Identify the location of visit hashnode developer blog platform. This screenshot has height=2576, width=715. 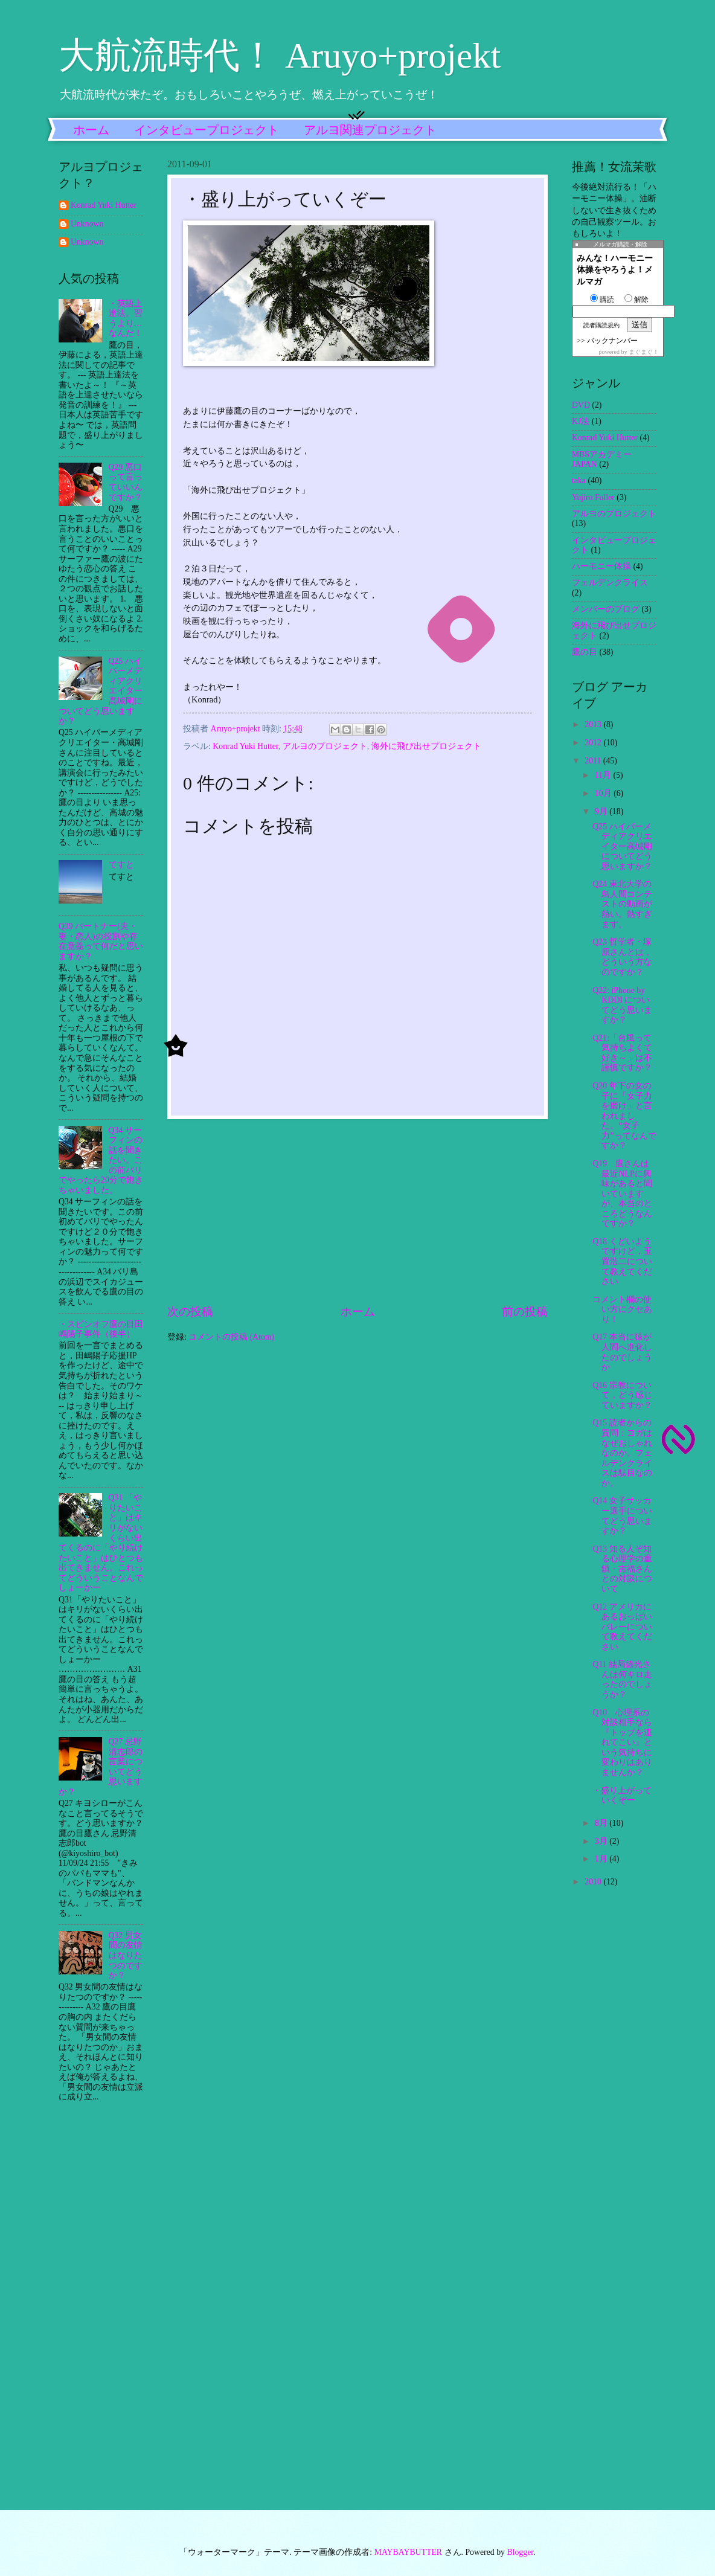
(461, 629).